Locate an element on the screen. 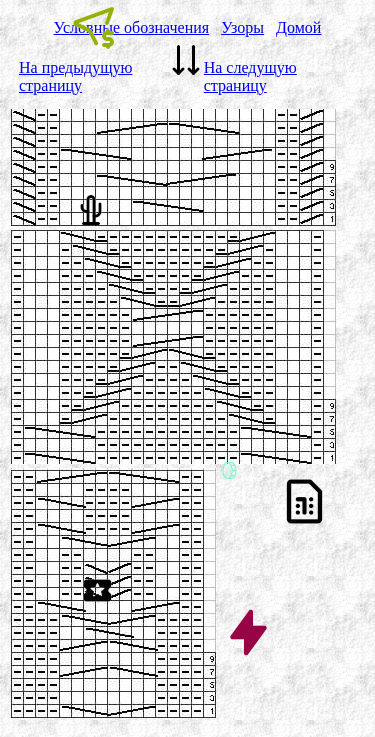 The image size is (375, 737). view account balance or credits is located at coordinates (229, 470).